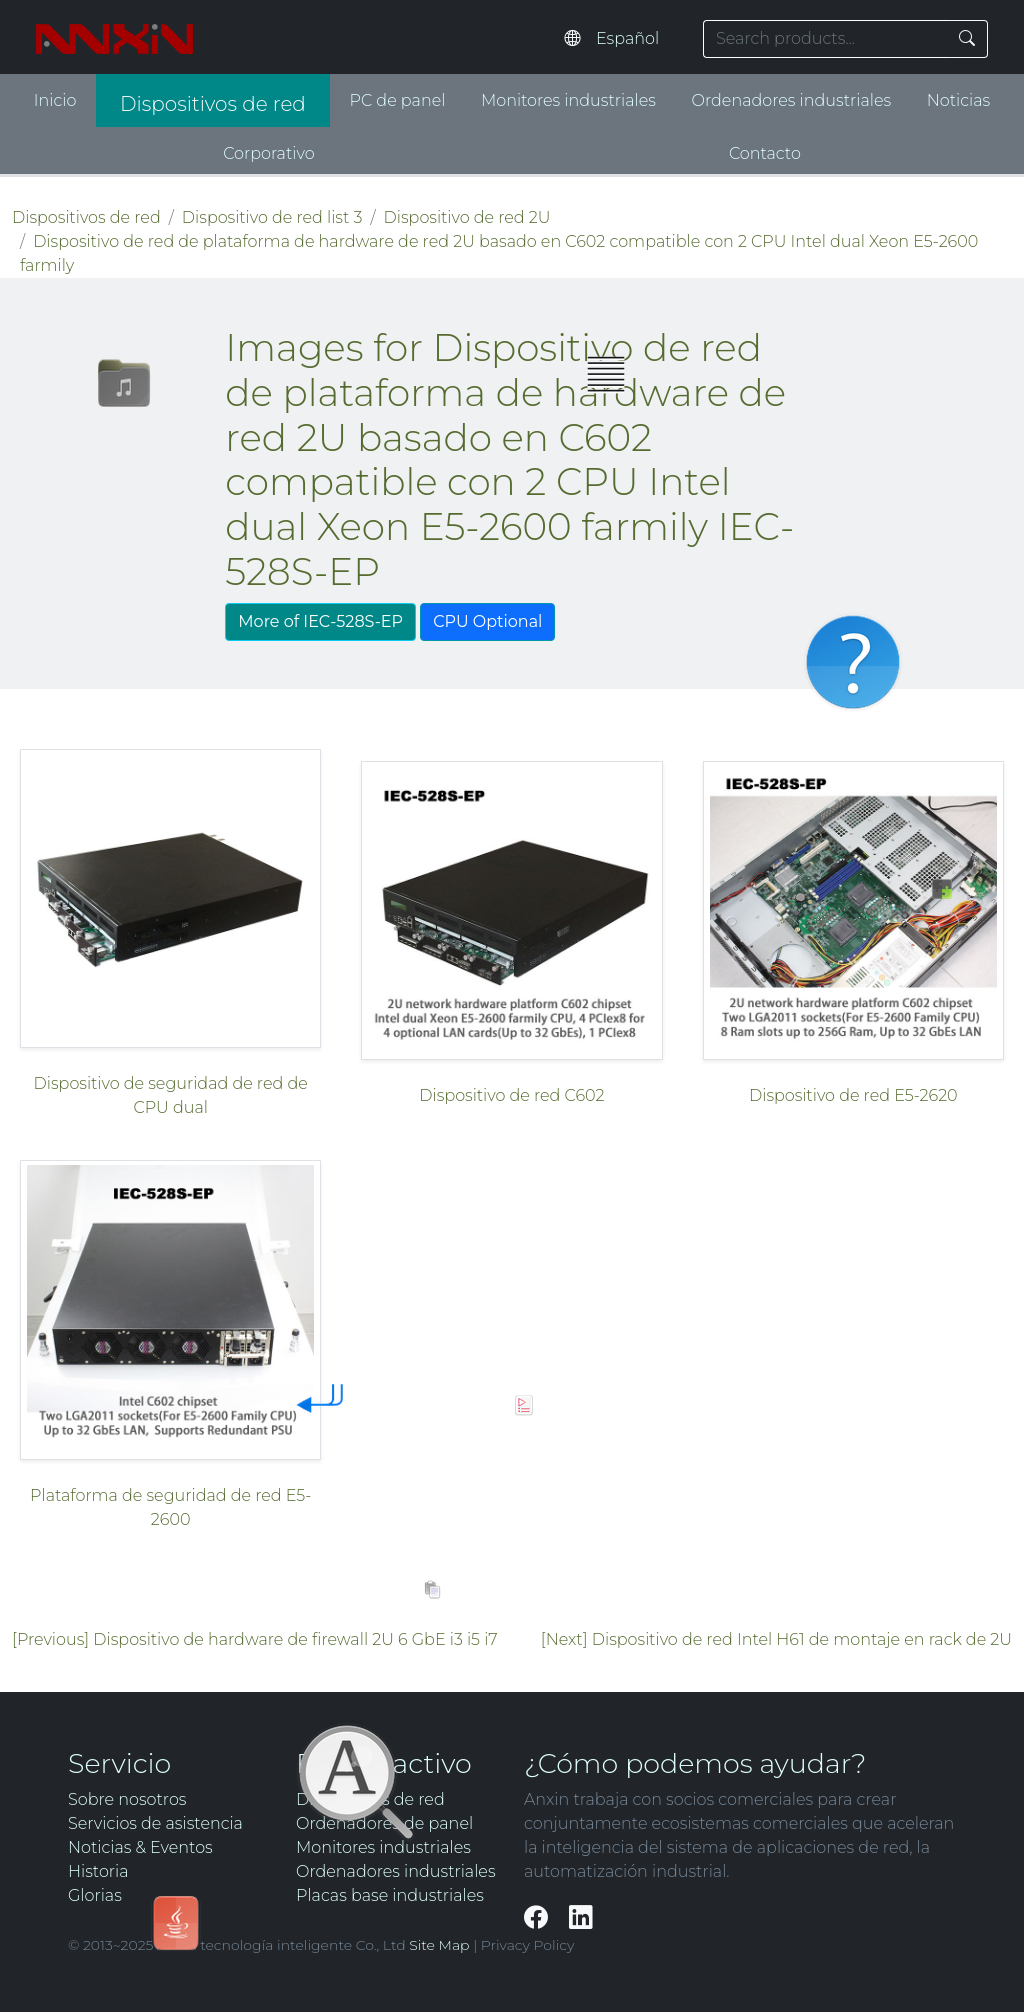  What do you see at coordinates (524, 1405) in the screenshot?
I see `audio playlist file` at bounding box center [524, 1405].